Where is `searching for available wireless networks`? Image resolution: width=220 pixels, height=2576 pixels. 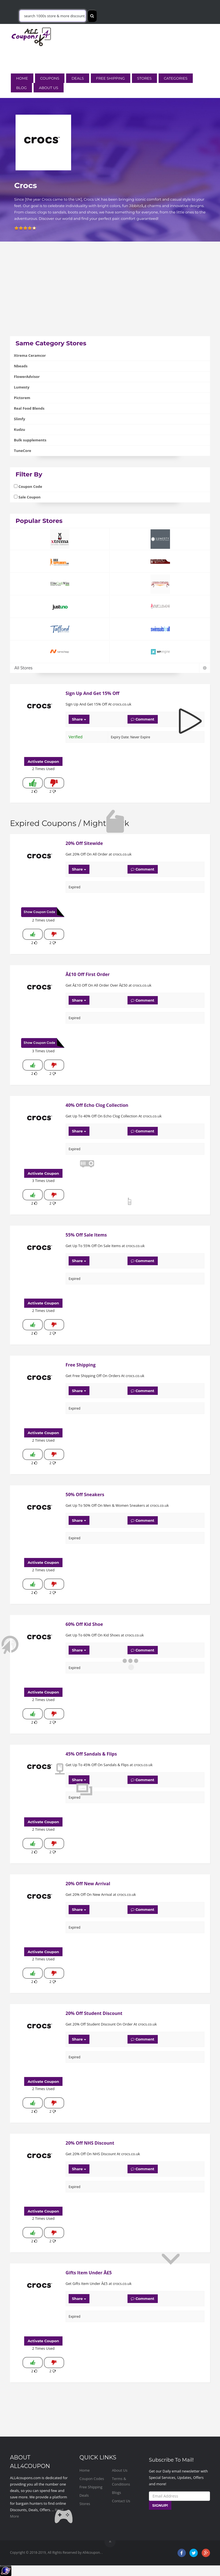
searching for available wireless networks is located at coordinates (131, 1660).